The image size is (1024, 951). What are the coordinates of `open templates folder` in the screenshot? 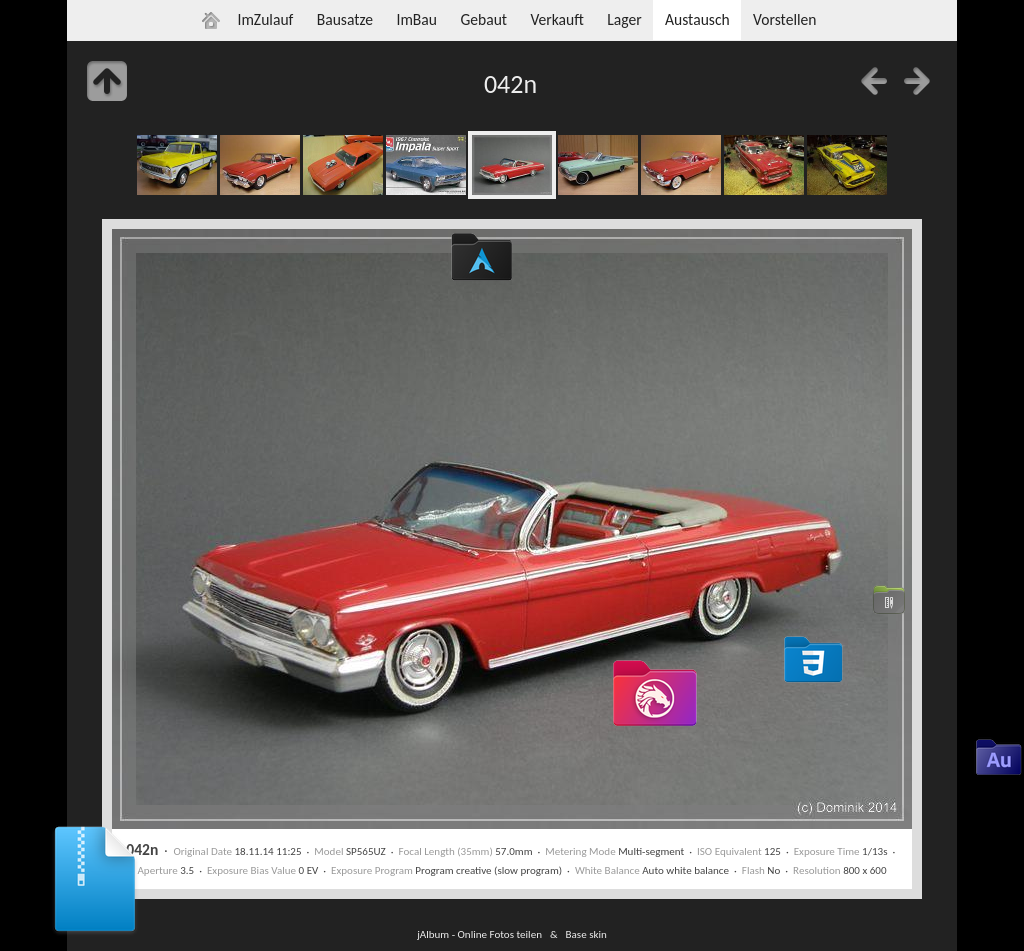 It's located at (889, 599).